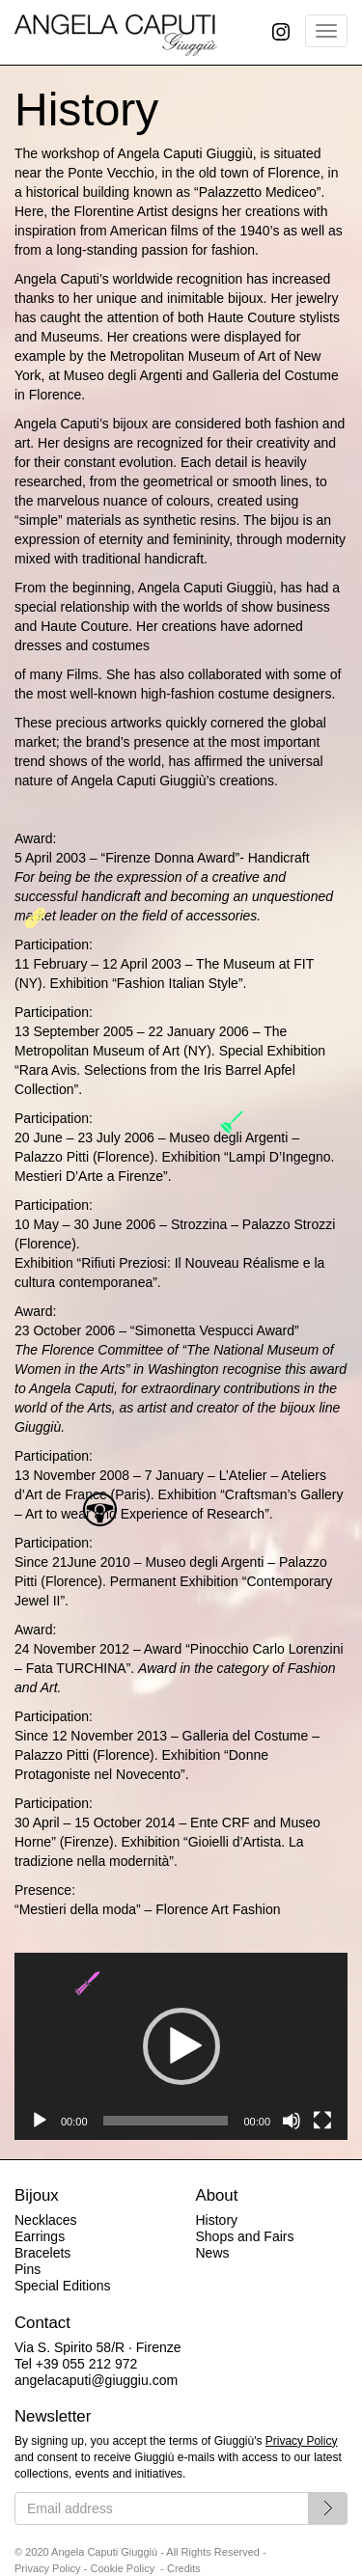 Image resolution: width=362 pixels, height=2576 pixels. I want to click on report a plumbing issue or maintenance request, so click(232, 1122).